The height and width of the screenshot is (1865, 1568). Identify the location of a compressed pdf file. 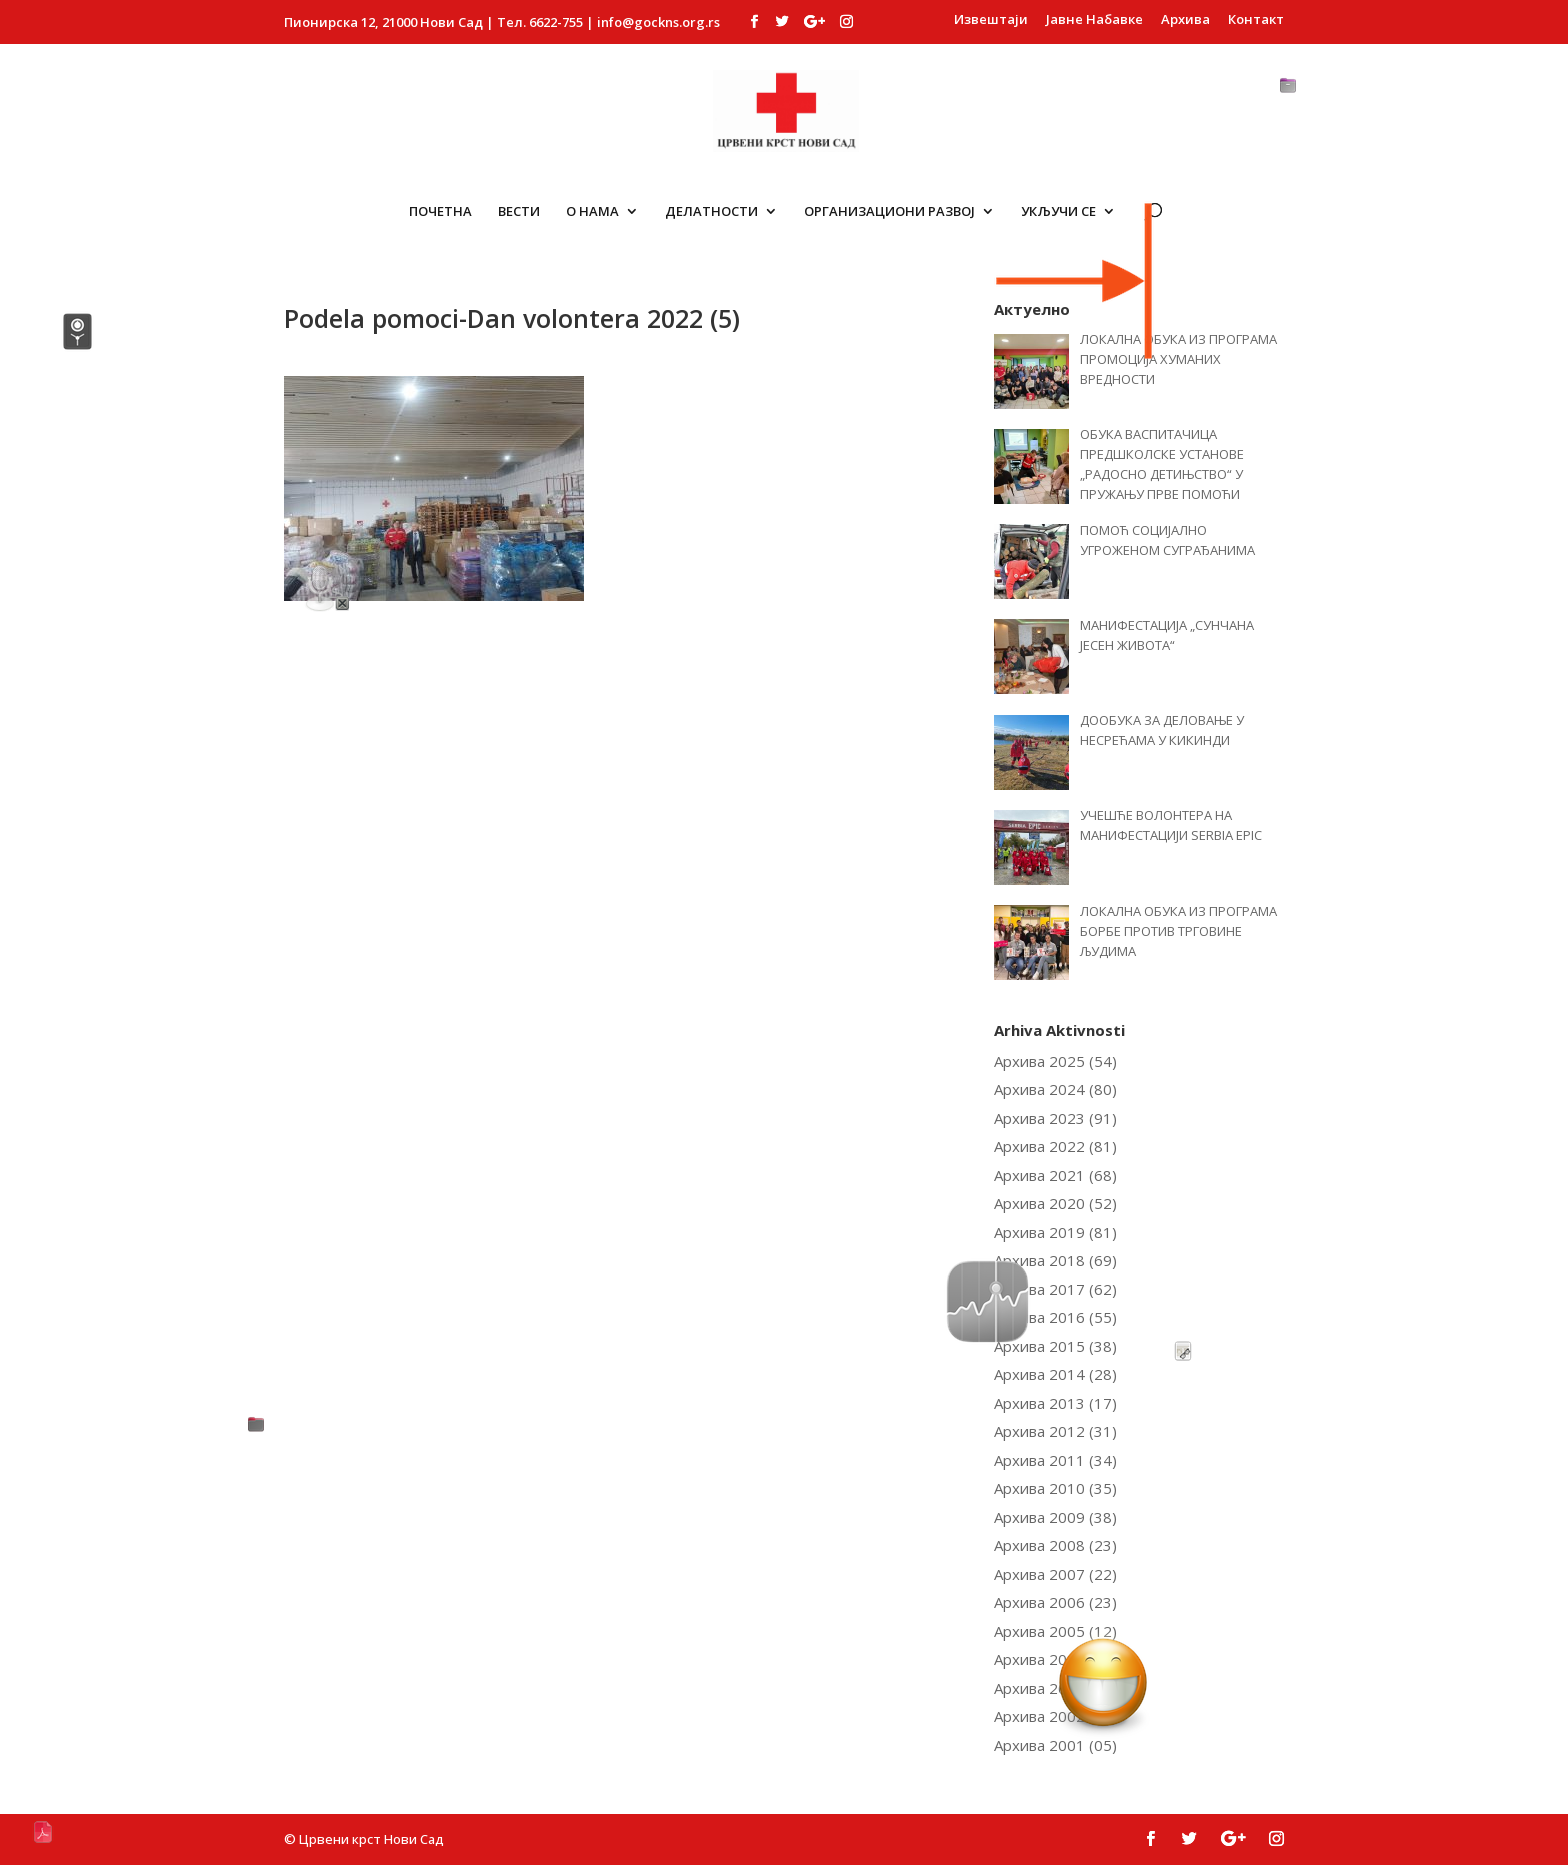
(43, 1832).